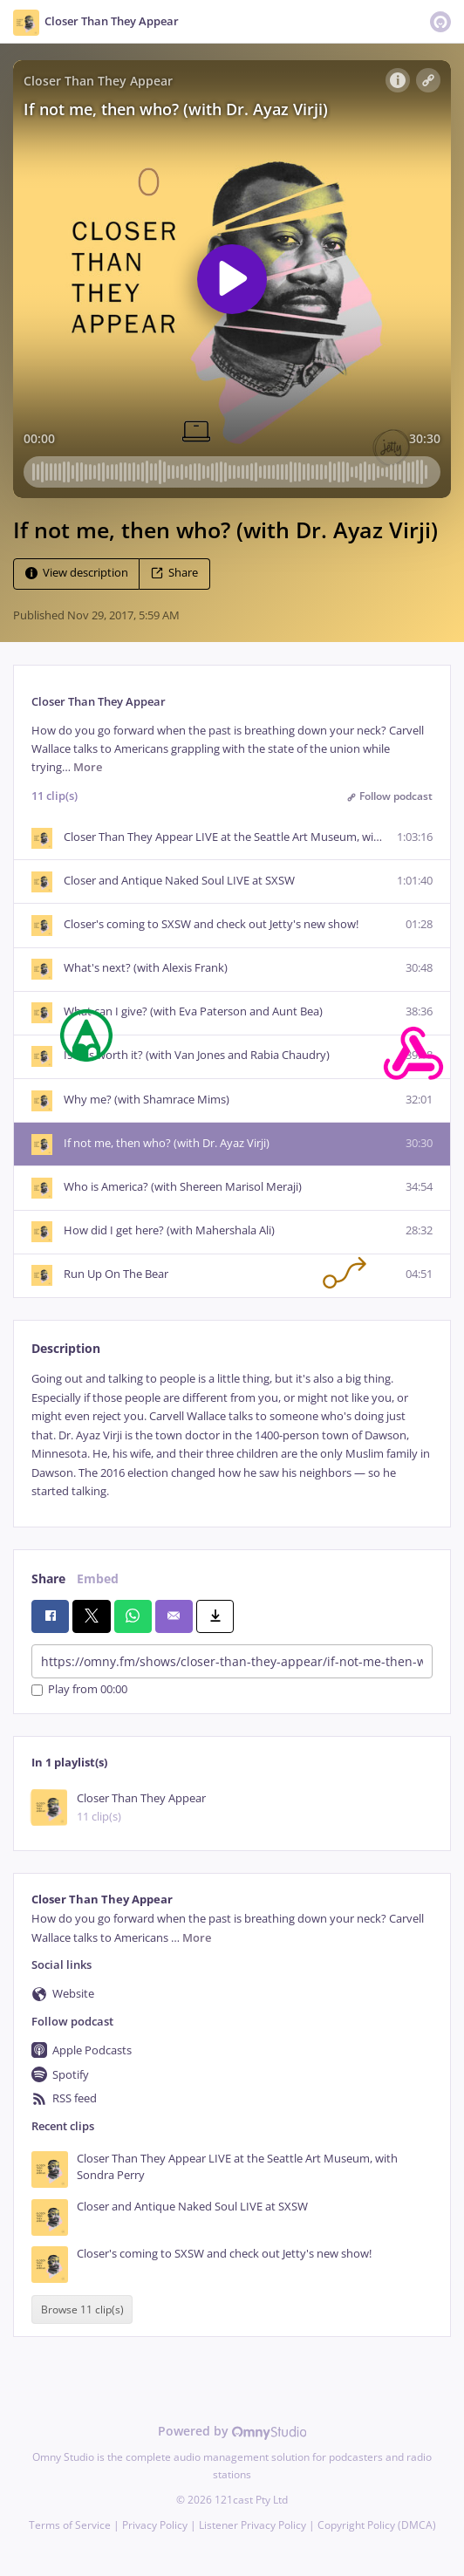 This screenshot has width=464, height=2576. Describe the element at coordinates (86, 1035) in the screenshot. I see `edit profile or settings` at that location.